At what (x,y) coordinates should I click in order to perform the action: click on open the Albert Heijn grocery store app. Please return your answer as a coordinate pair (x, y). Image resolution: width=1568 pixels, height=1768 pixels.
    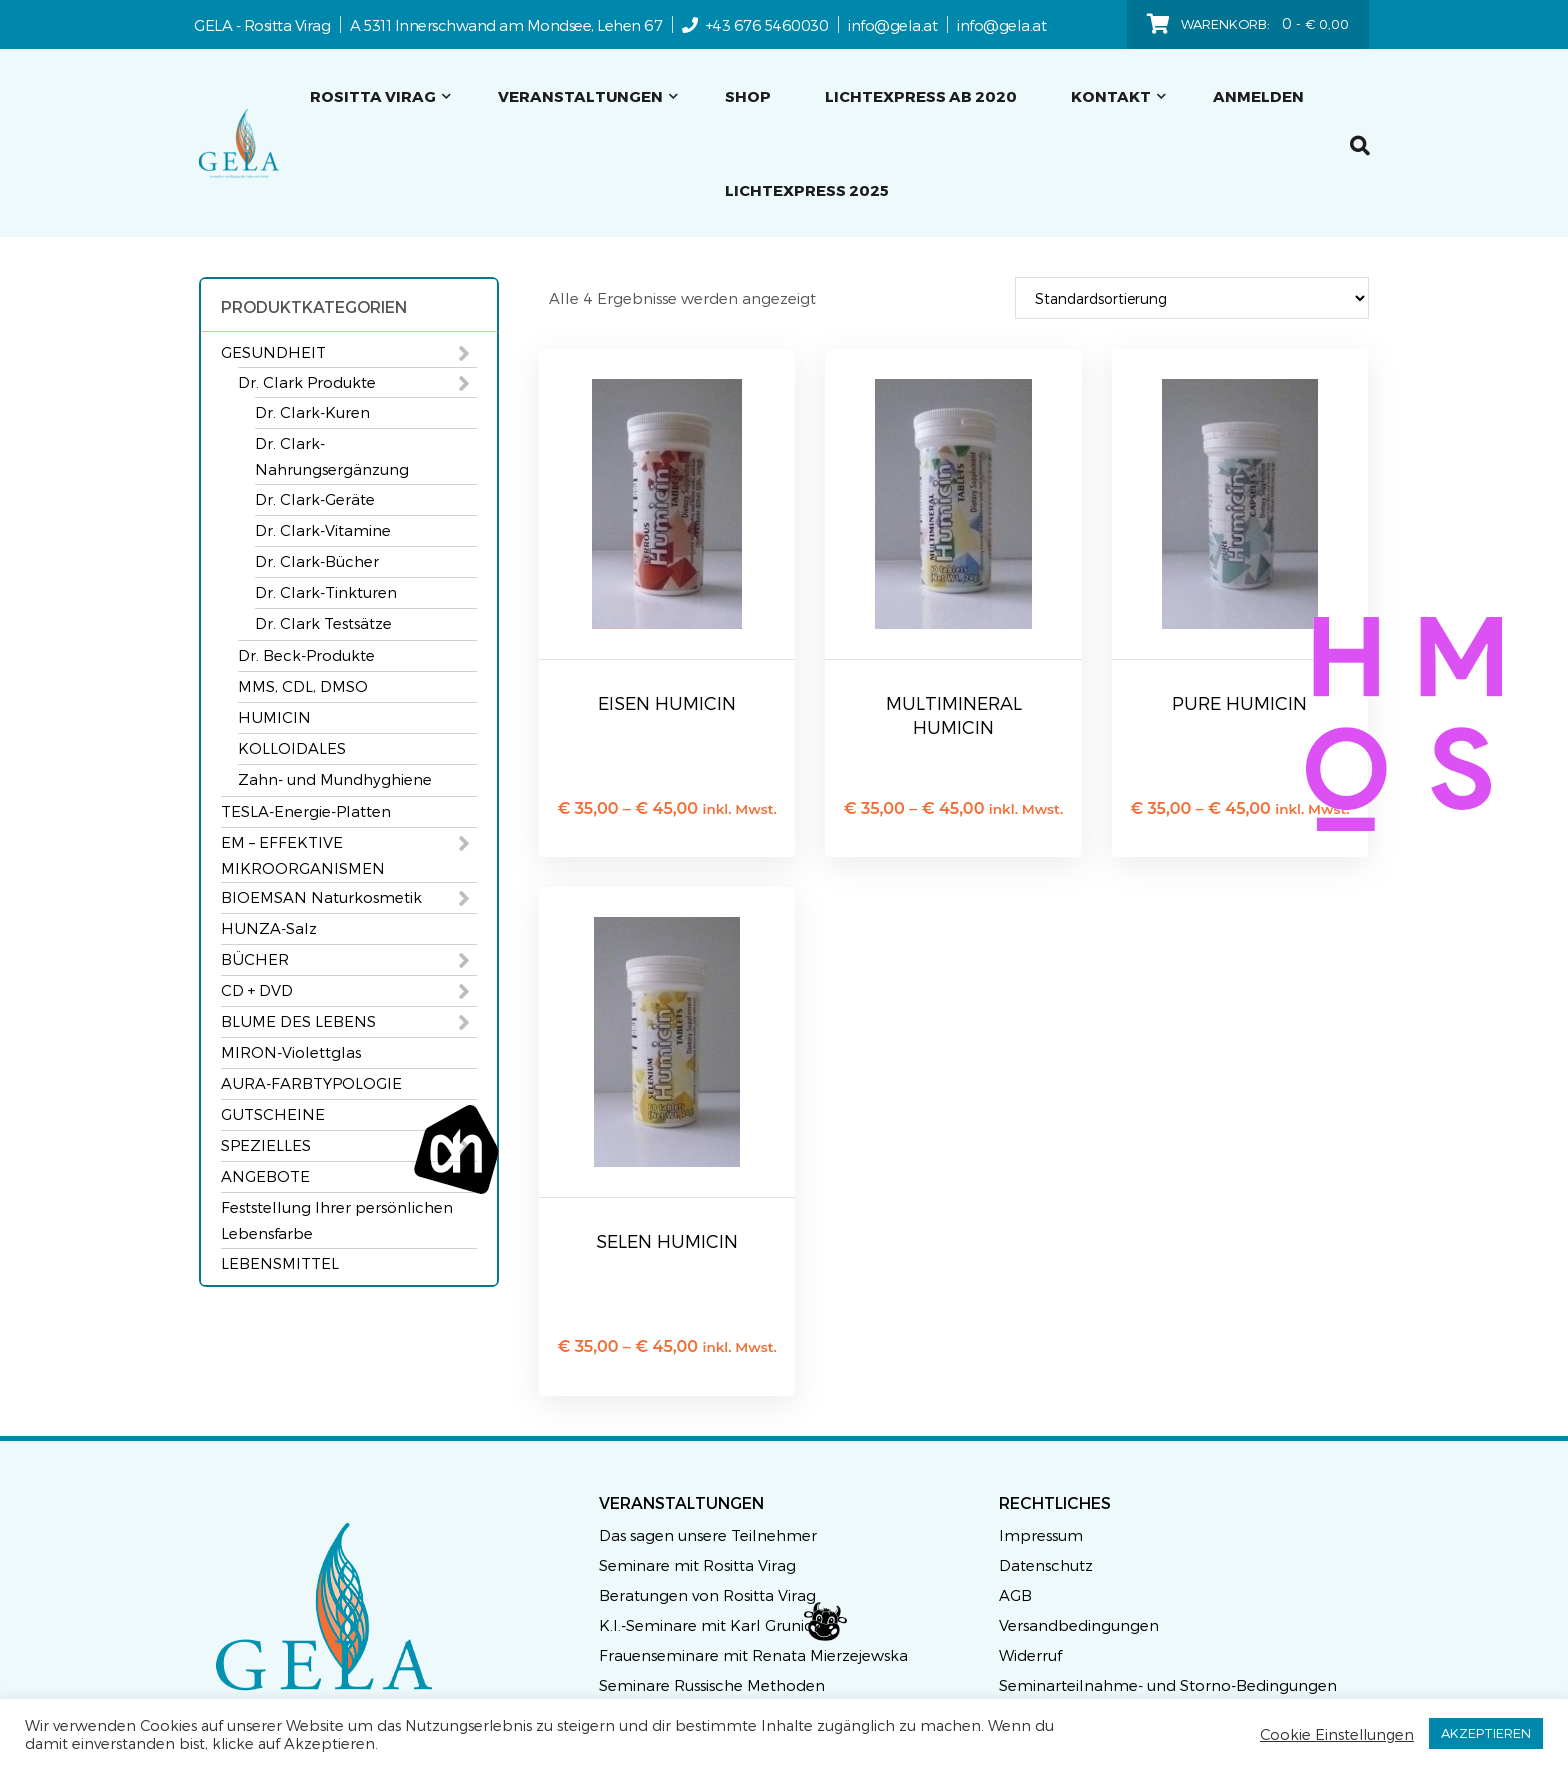
    Looking at the image, I should click on (456, 1149).